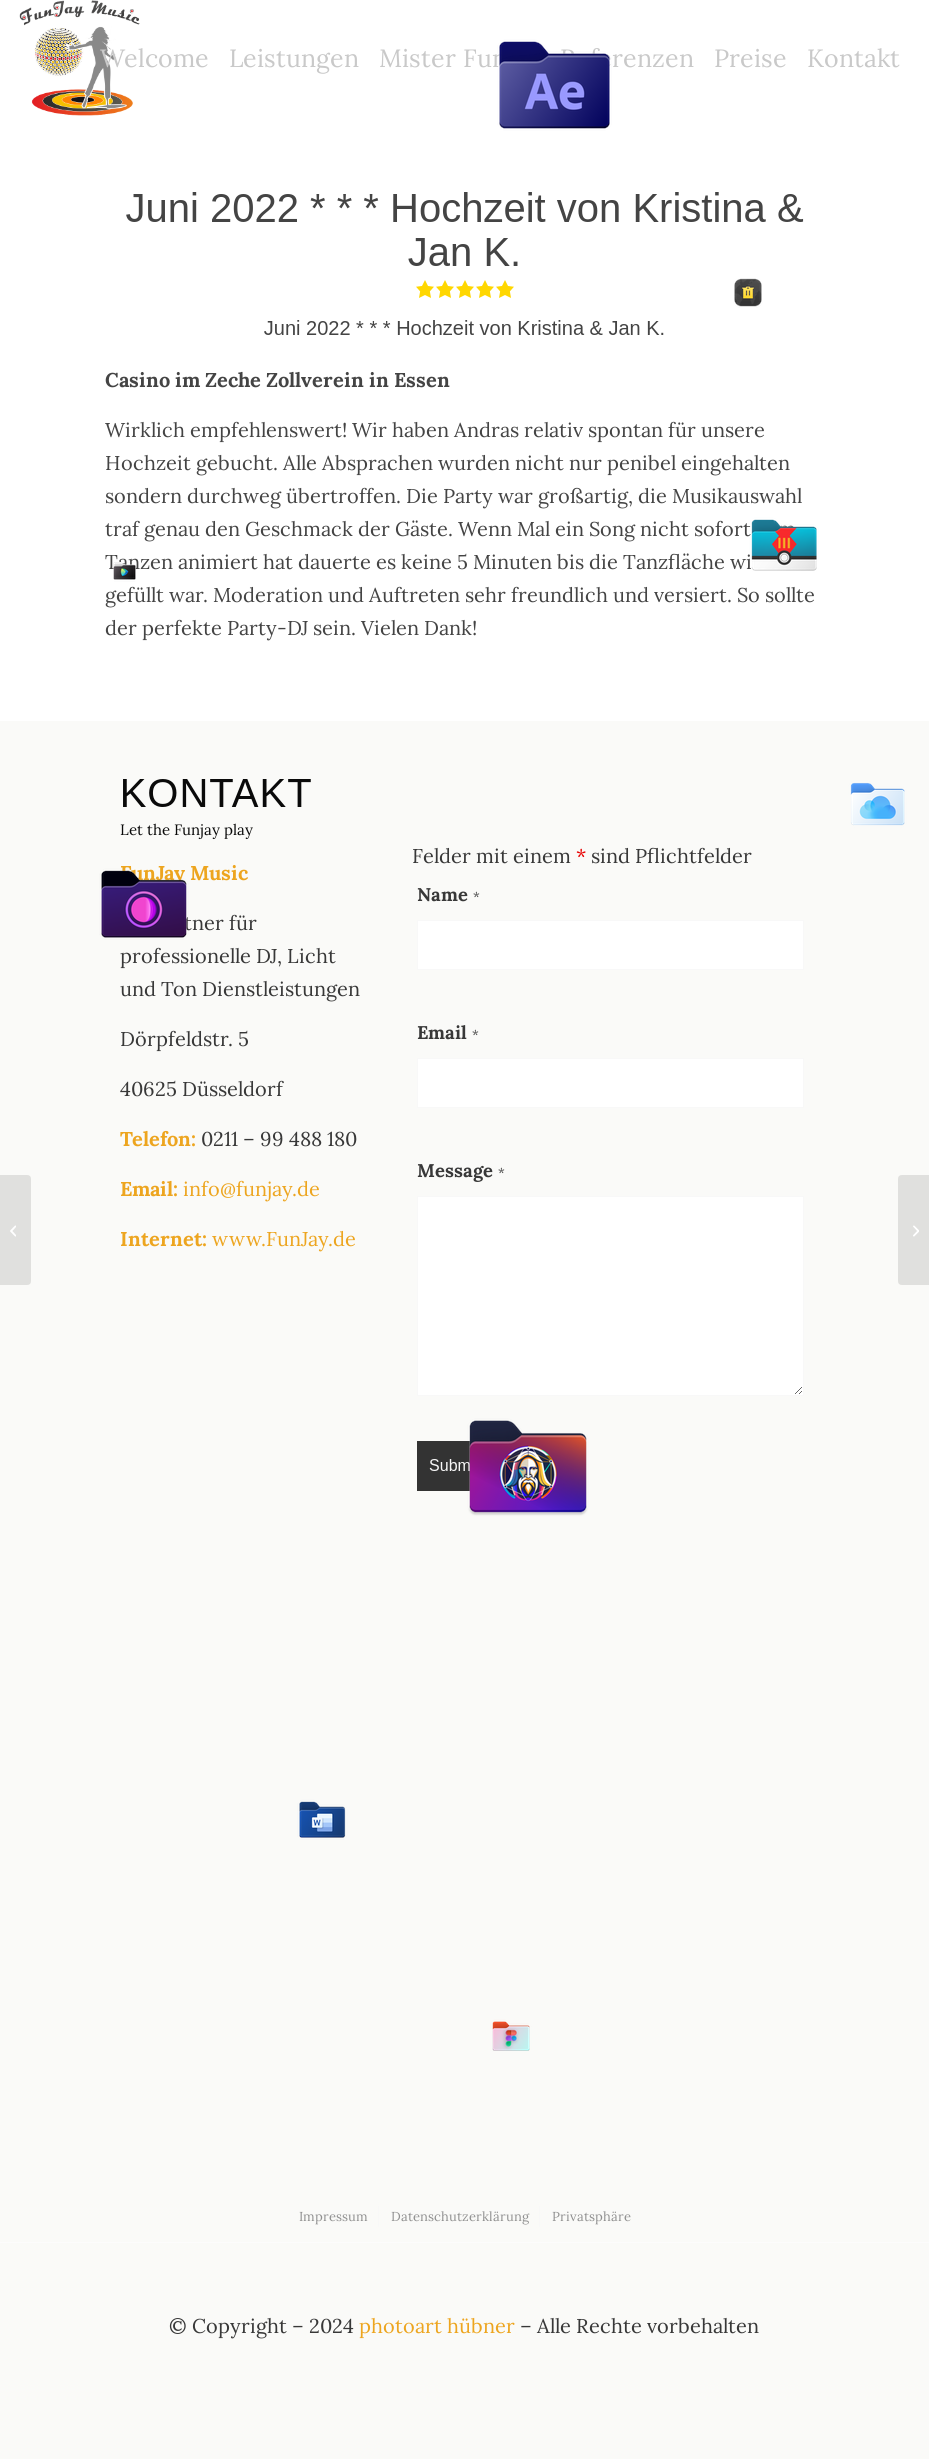  Describe the element at coordinates (554, 88) in the screenshot. I see `folder containing Adobe After Effects project files` at that location.